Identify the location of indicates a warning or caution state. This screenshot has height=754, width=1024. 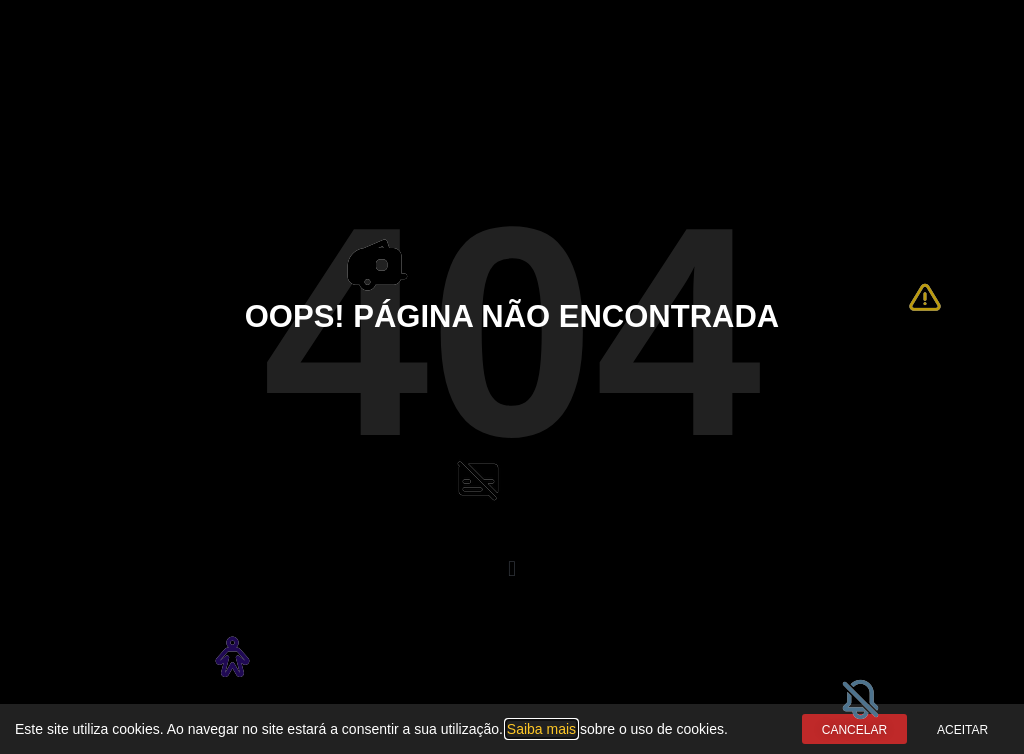
(925, 298).